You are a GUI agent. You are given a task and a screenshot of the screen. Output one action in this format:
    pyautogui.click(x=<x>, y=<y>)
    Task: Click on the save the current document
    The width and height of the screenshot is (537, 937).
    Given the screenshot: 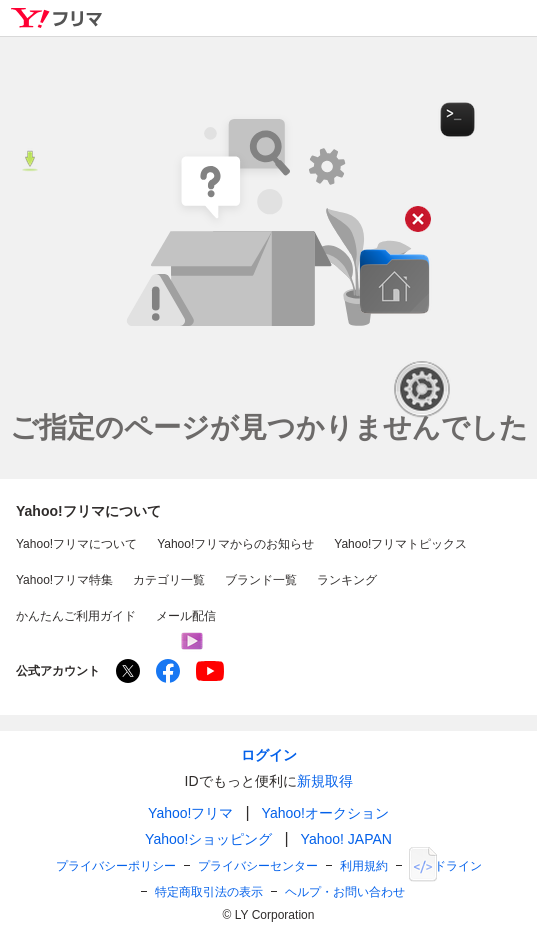 What is the action you would take?
    pyautogui.click(x=30, y=159)
    